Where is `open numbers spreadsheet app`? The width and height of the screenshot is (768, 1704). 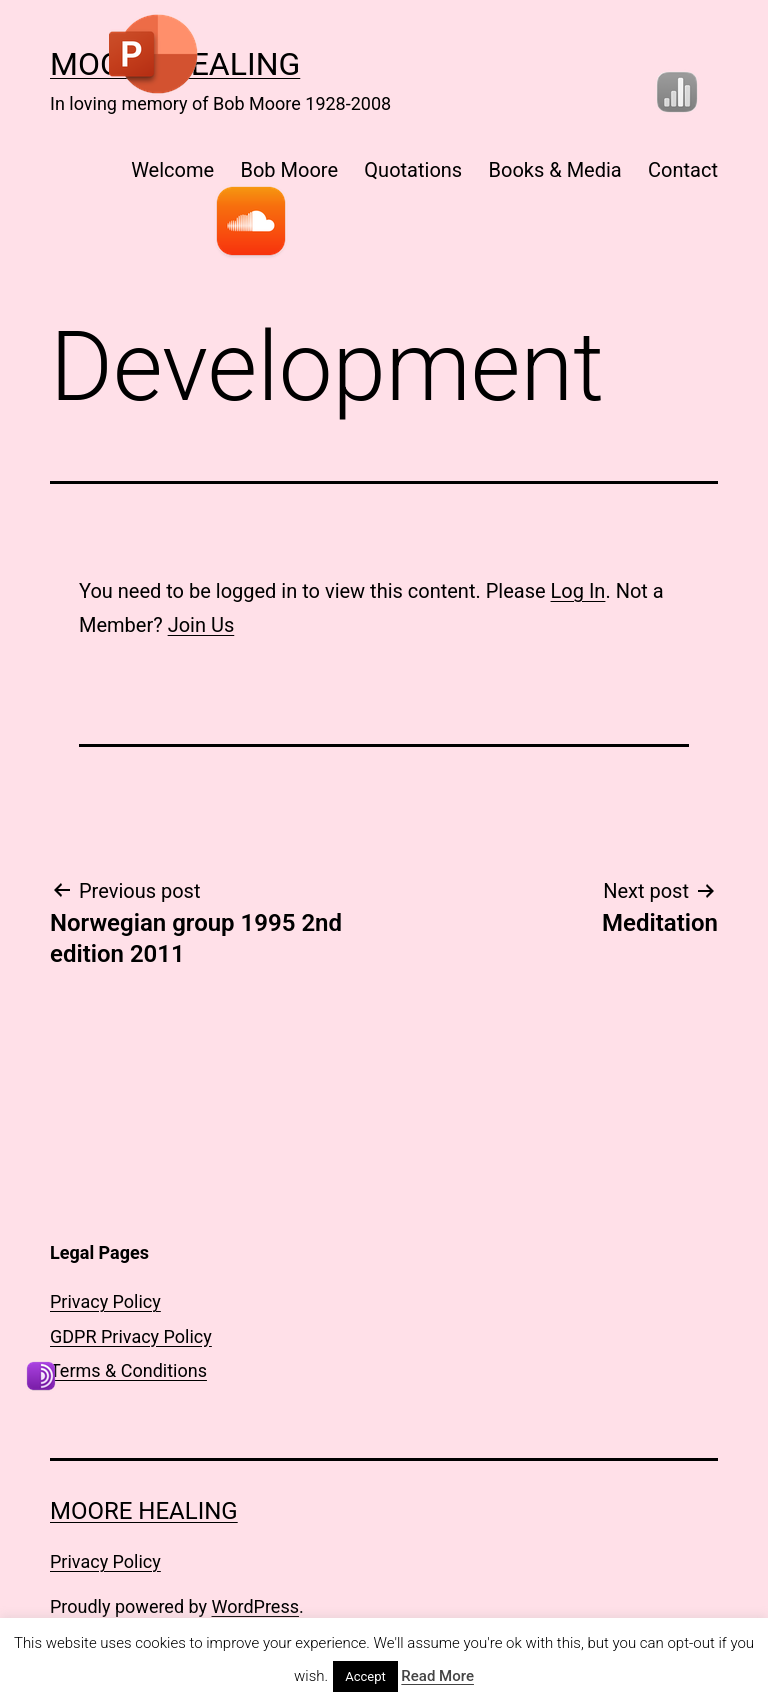
open numbers spreadsheet app is located at coordinates (677, 92).